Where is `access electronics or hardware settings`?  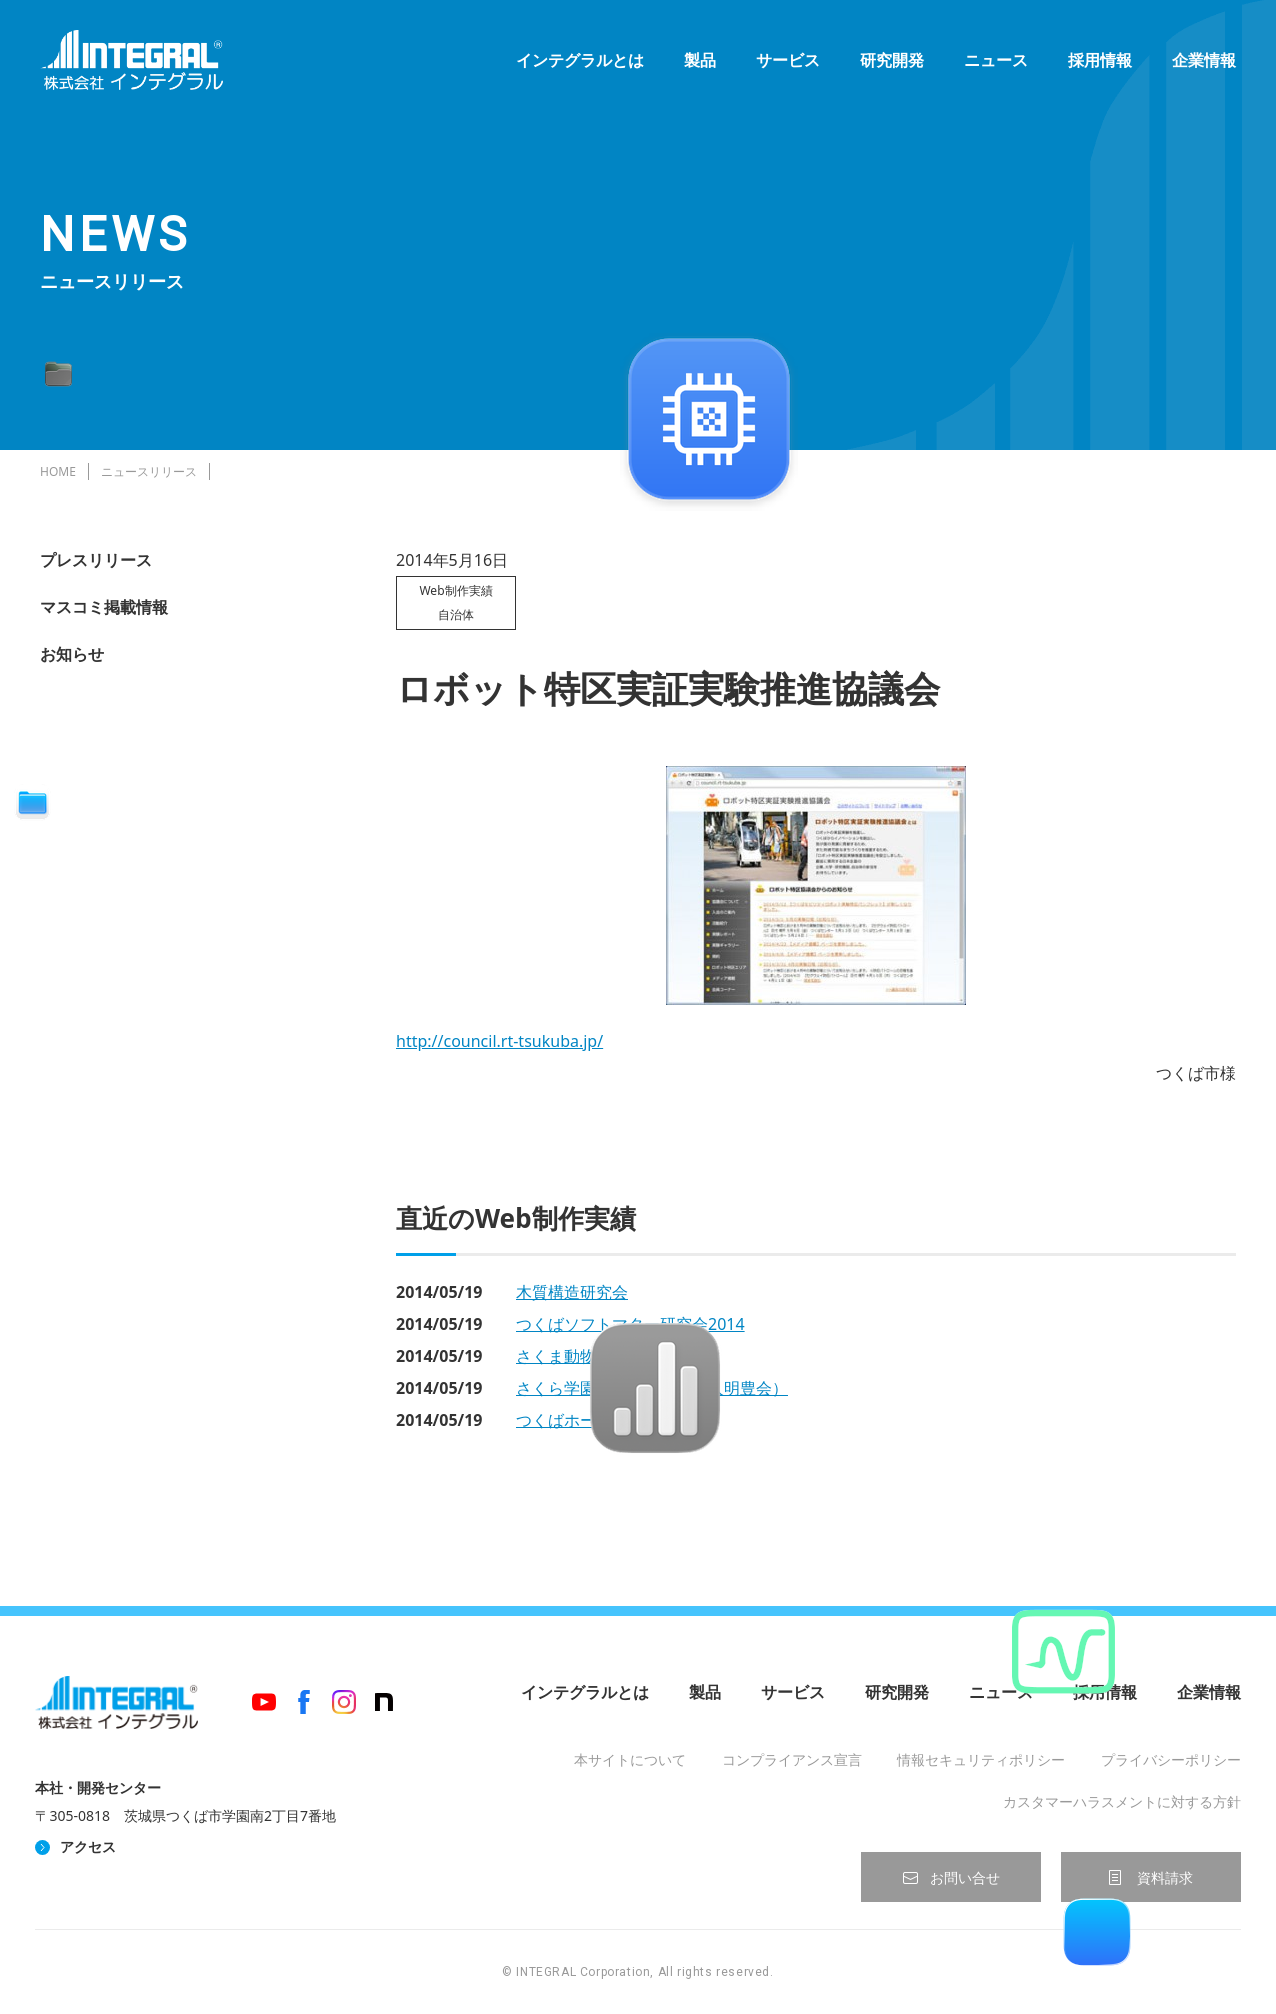 access electronics or hardware settings is located at coordinates (709, 422).